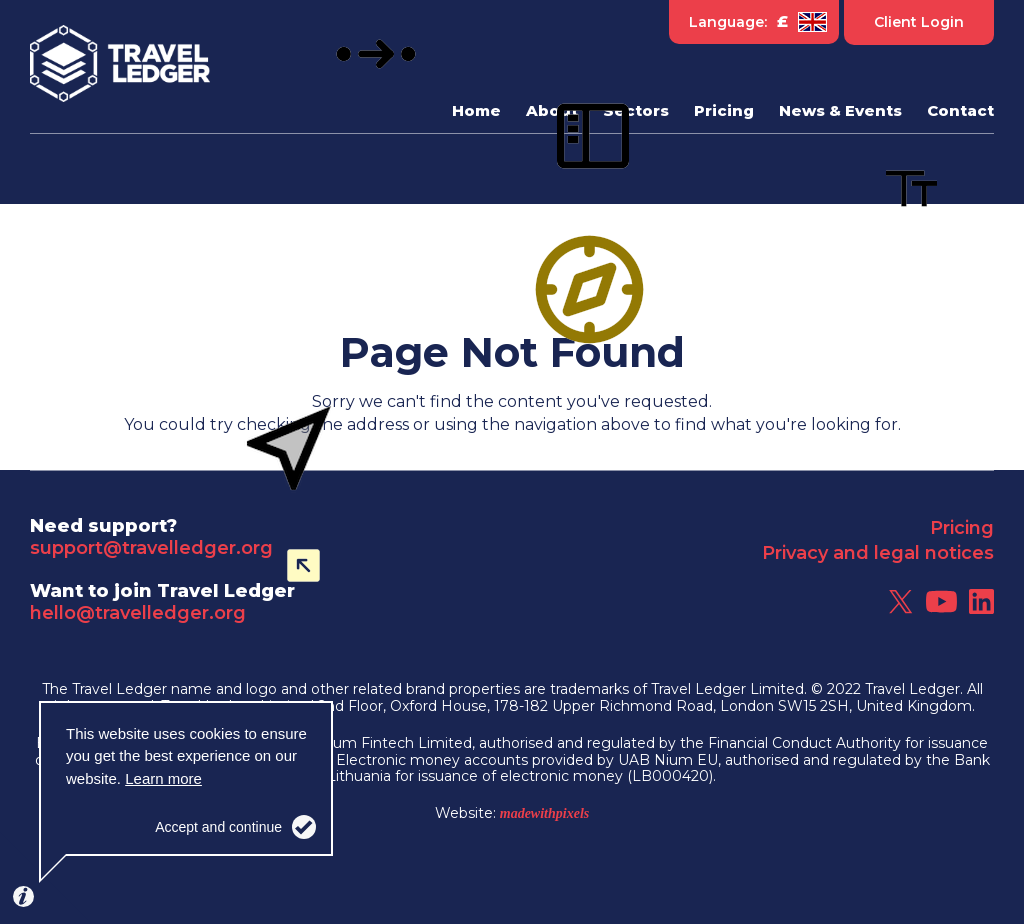 This screenshot has width=1024, height=924. What do you see at coordinates (911, 188) in the screenshot?
I see `adjust text size settings` at bounding box center [911, 188].